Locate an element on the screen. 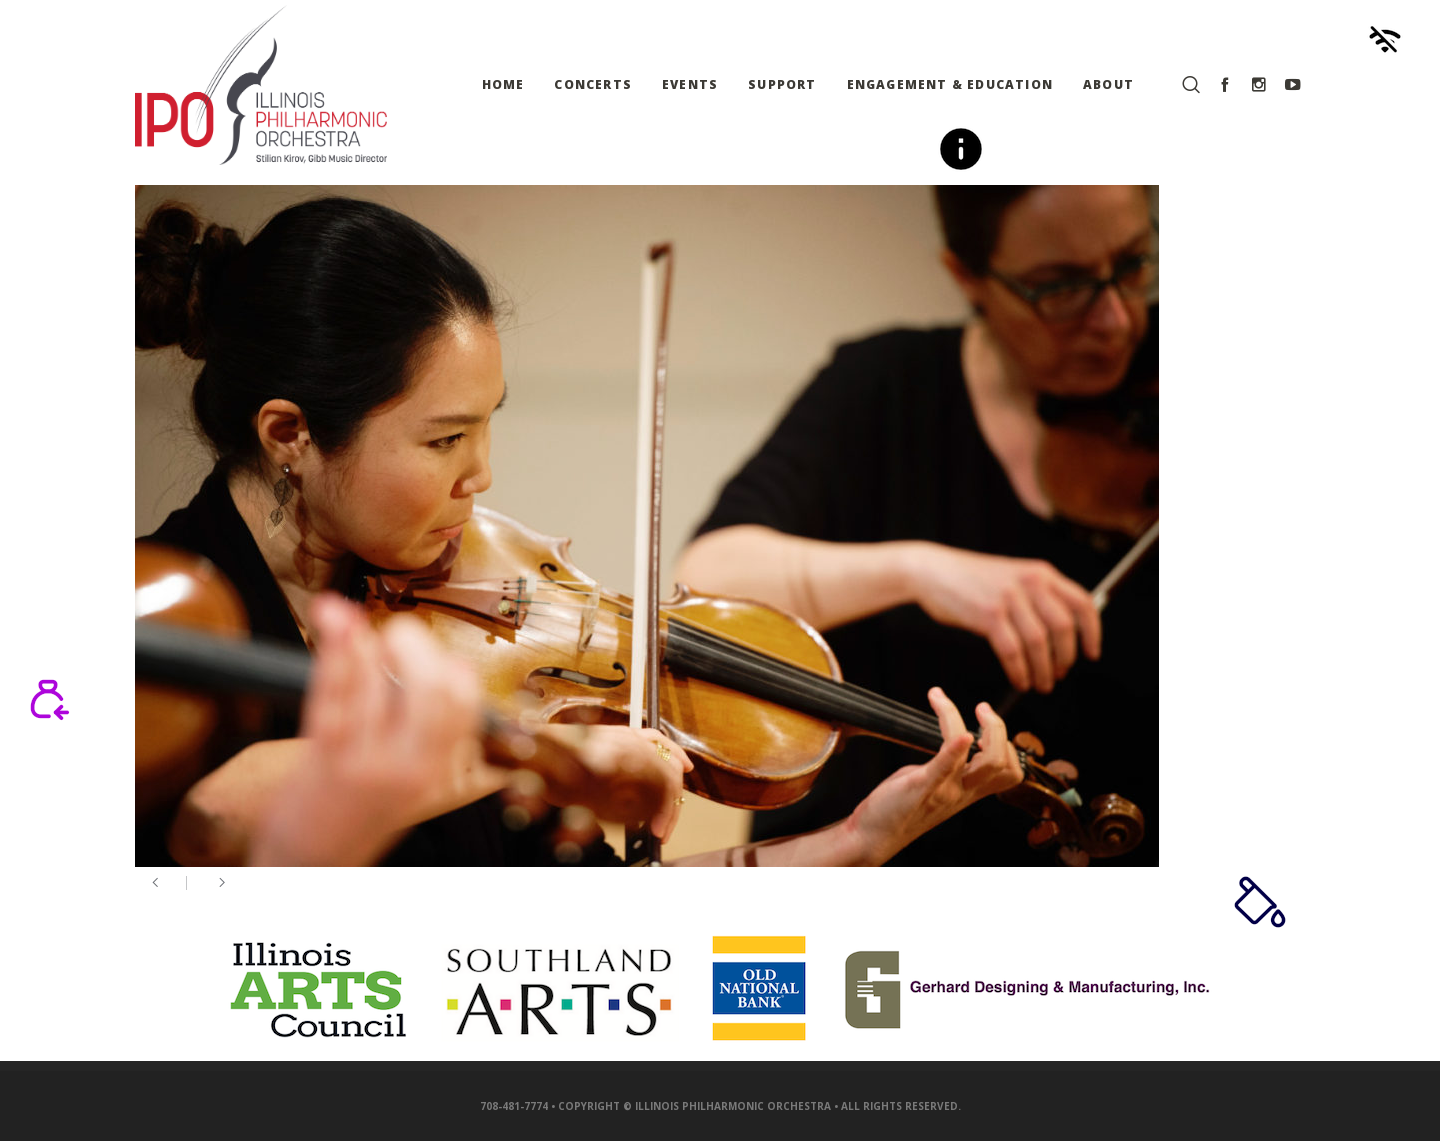  return or refund money is located at coordinates (48, 699).